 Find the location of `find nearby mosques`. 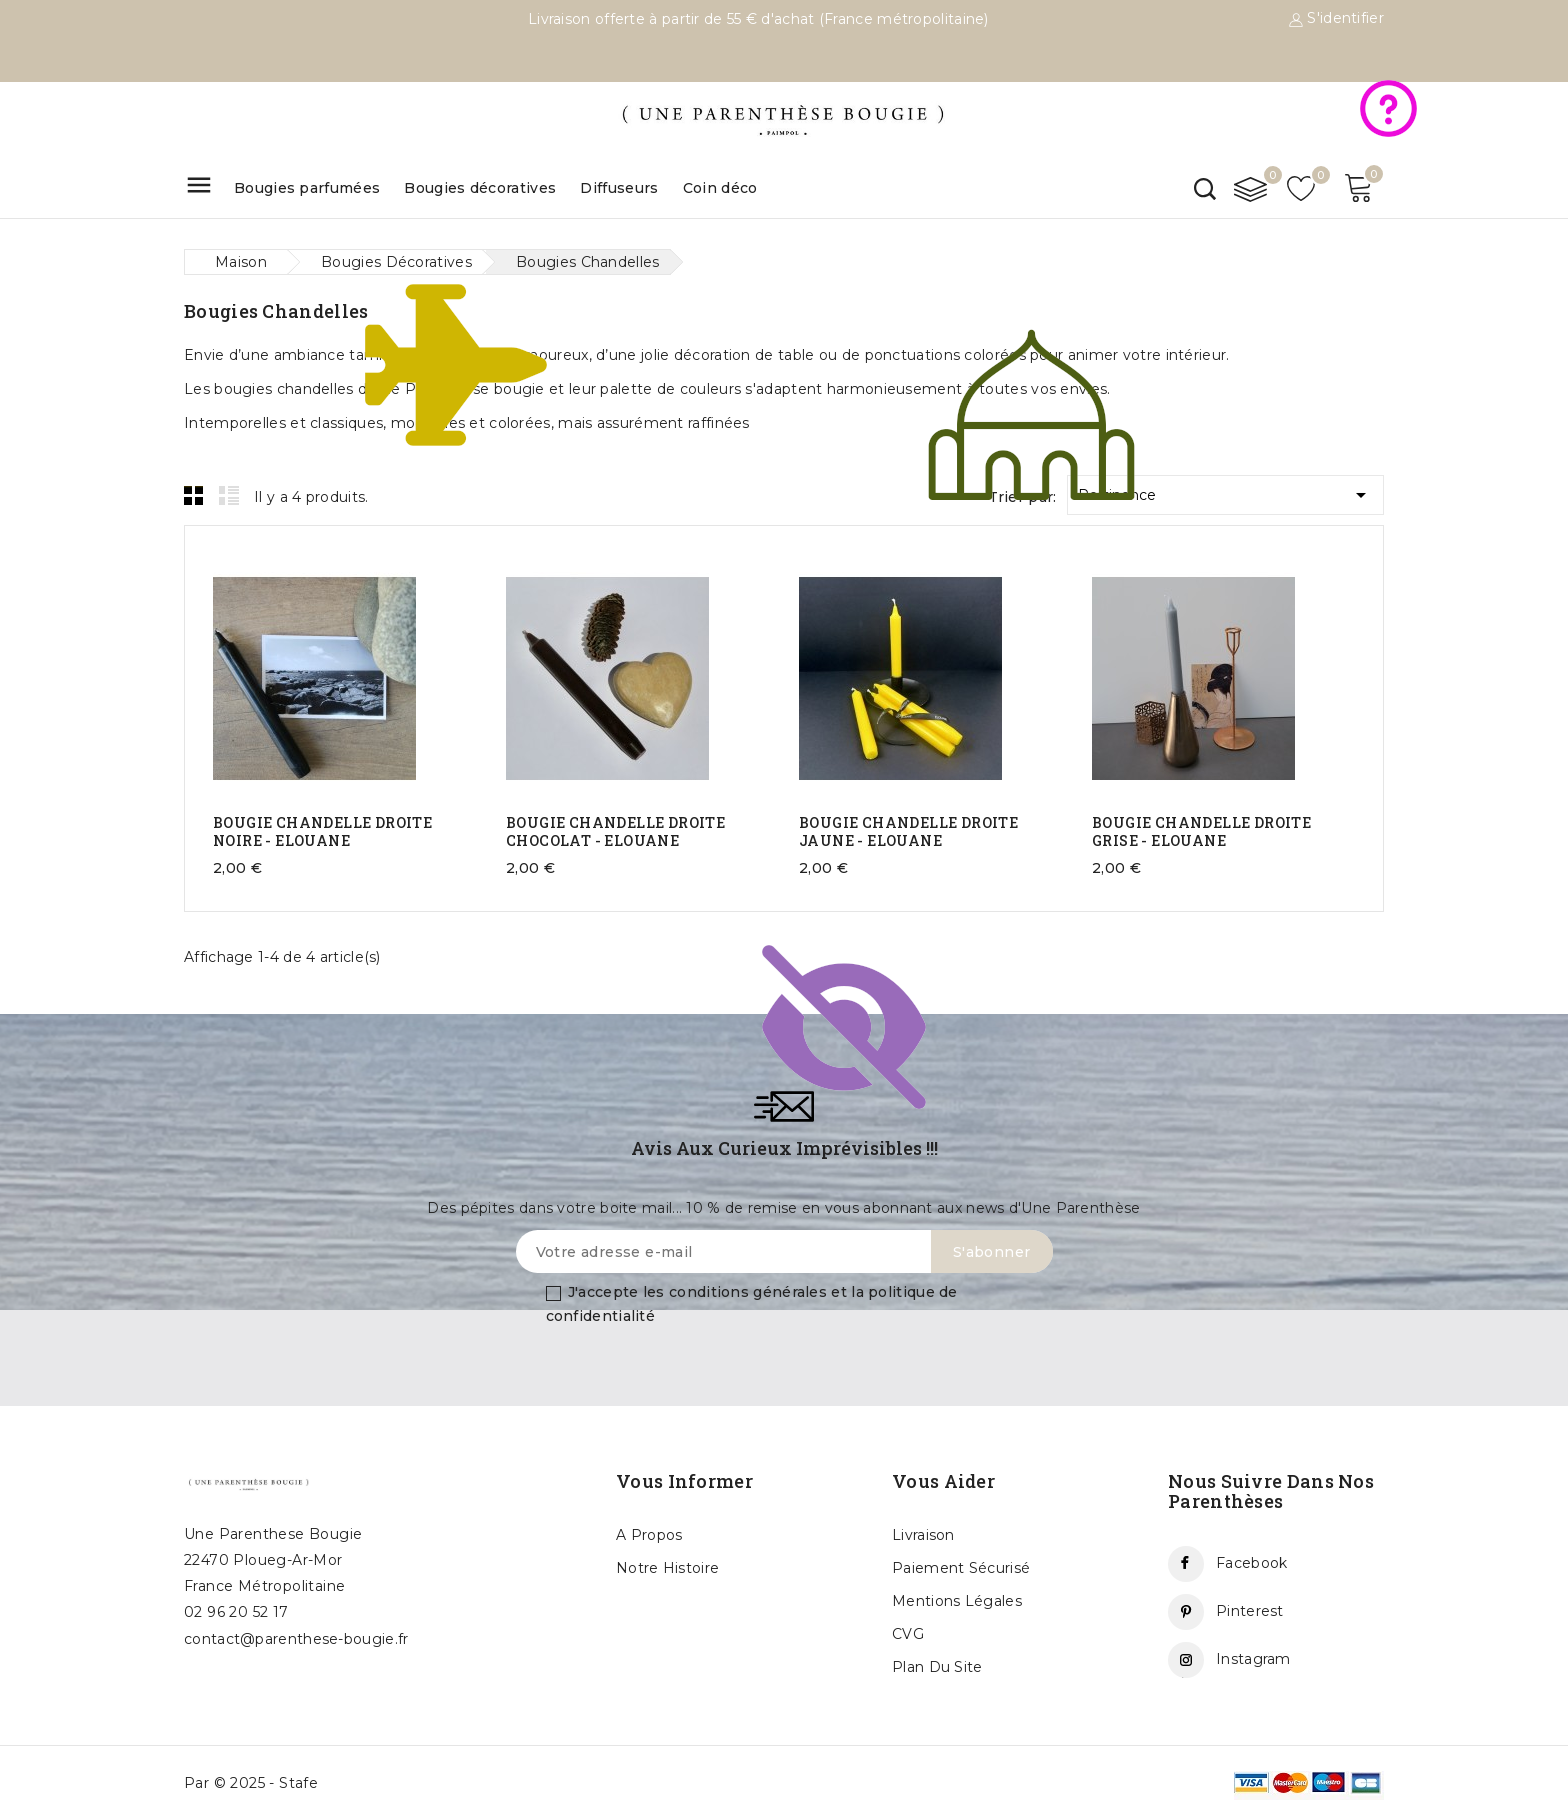

find nearby mosques is located at coordinates (1031, 425).